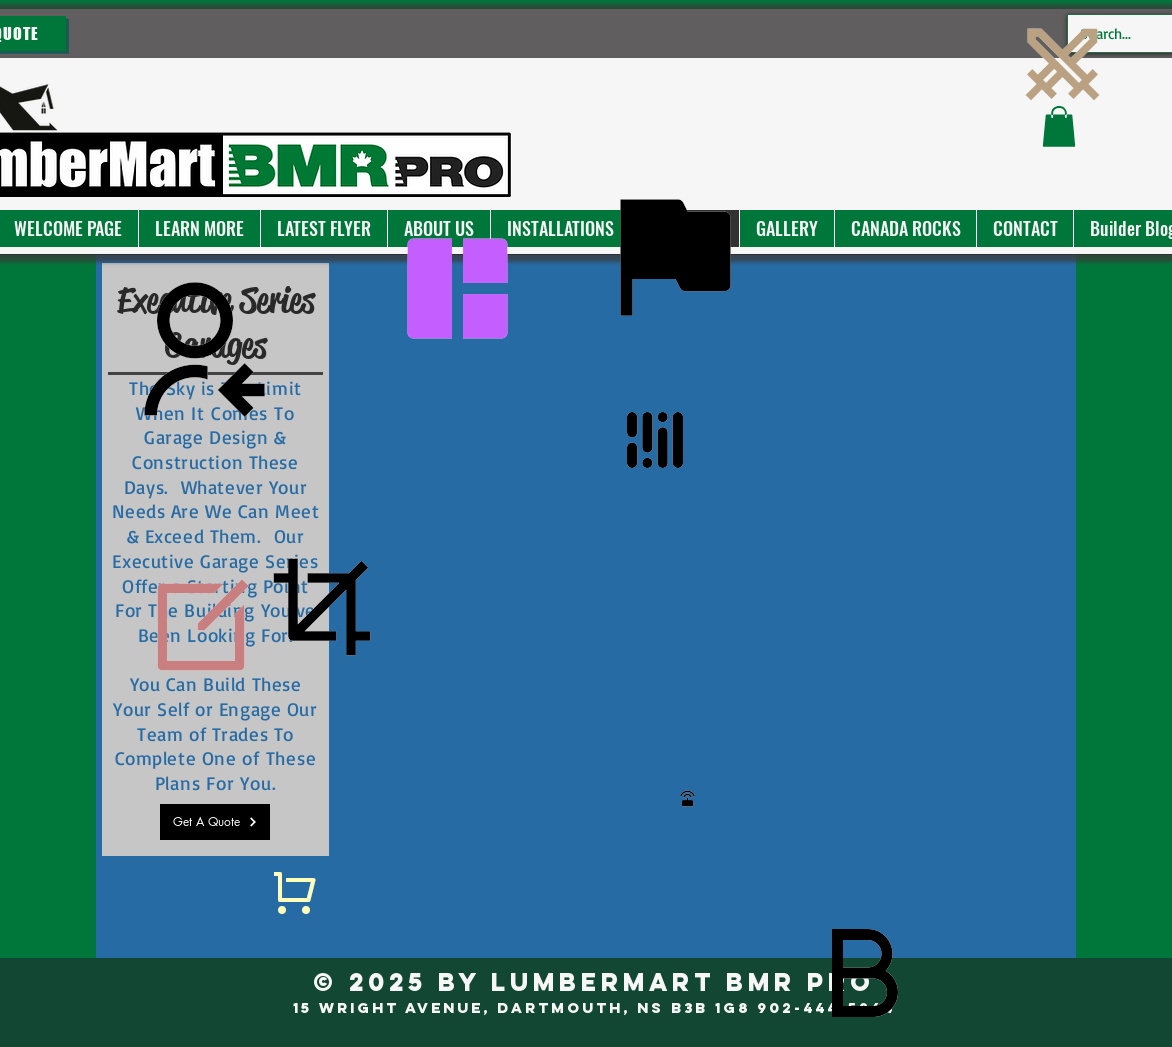 This screenshot has height=1047, width=1172. What do you see at coordinates (195, 352) in the screenshot?
I see `incoming user request or invitation` at bounding box center [195, 352].